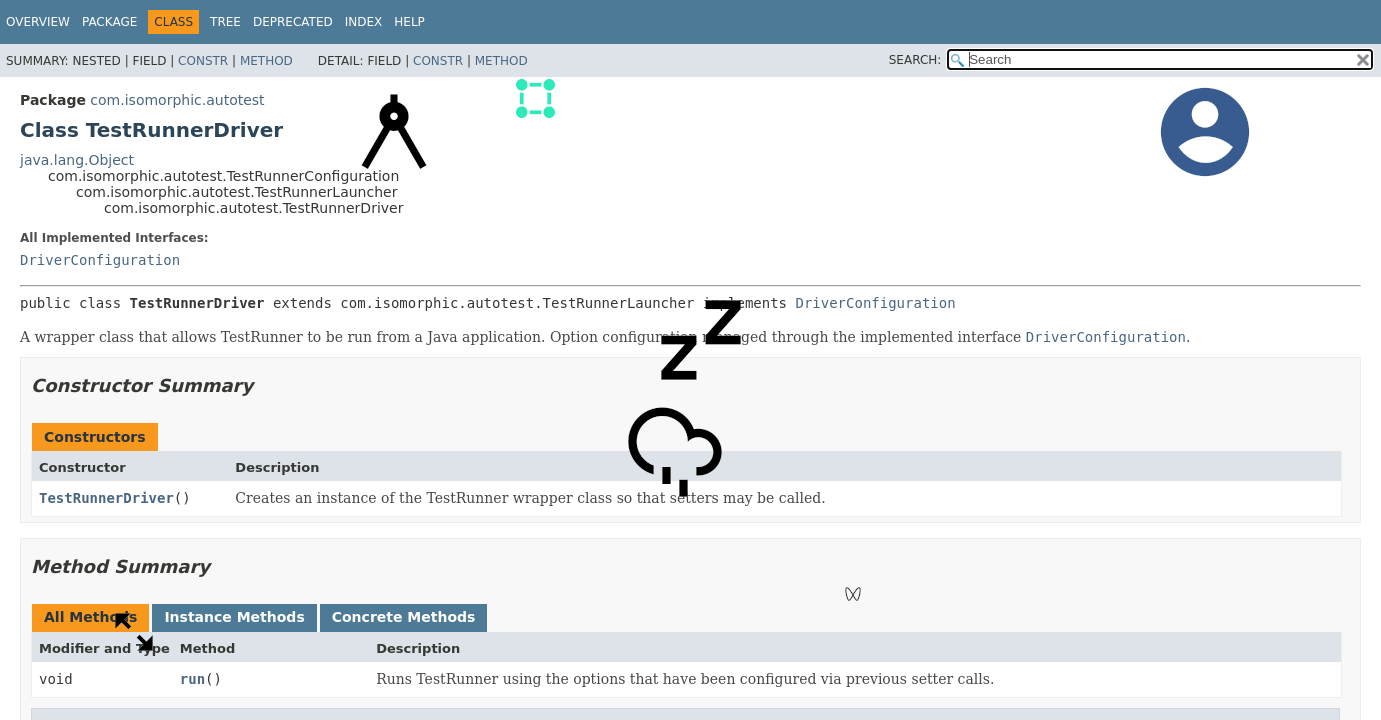 The image size is (1381, 720). Describe the element at coordinates (535, 98) in the screenshot. I see `access shape tools or vector editing` at that location.